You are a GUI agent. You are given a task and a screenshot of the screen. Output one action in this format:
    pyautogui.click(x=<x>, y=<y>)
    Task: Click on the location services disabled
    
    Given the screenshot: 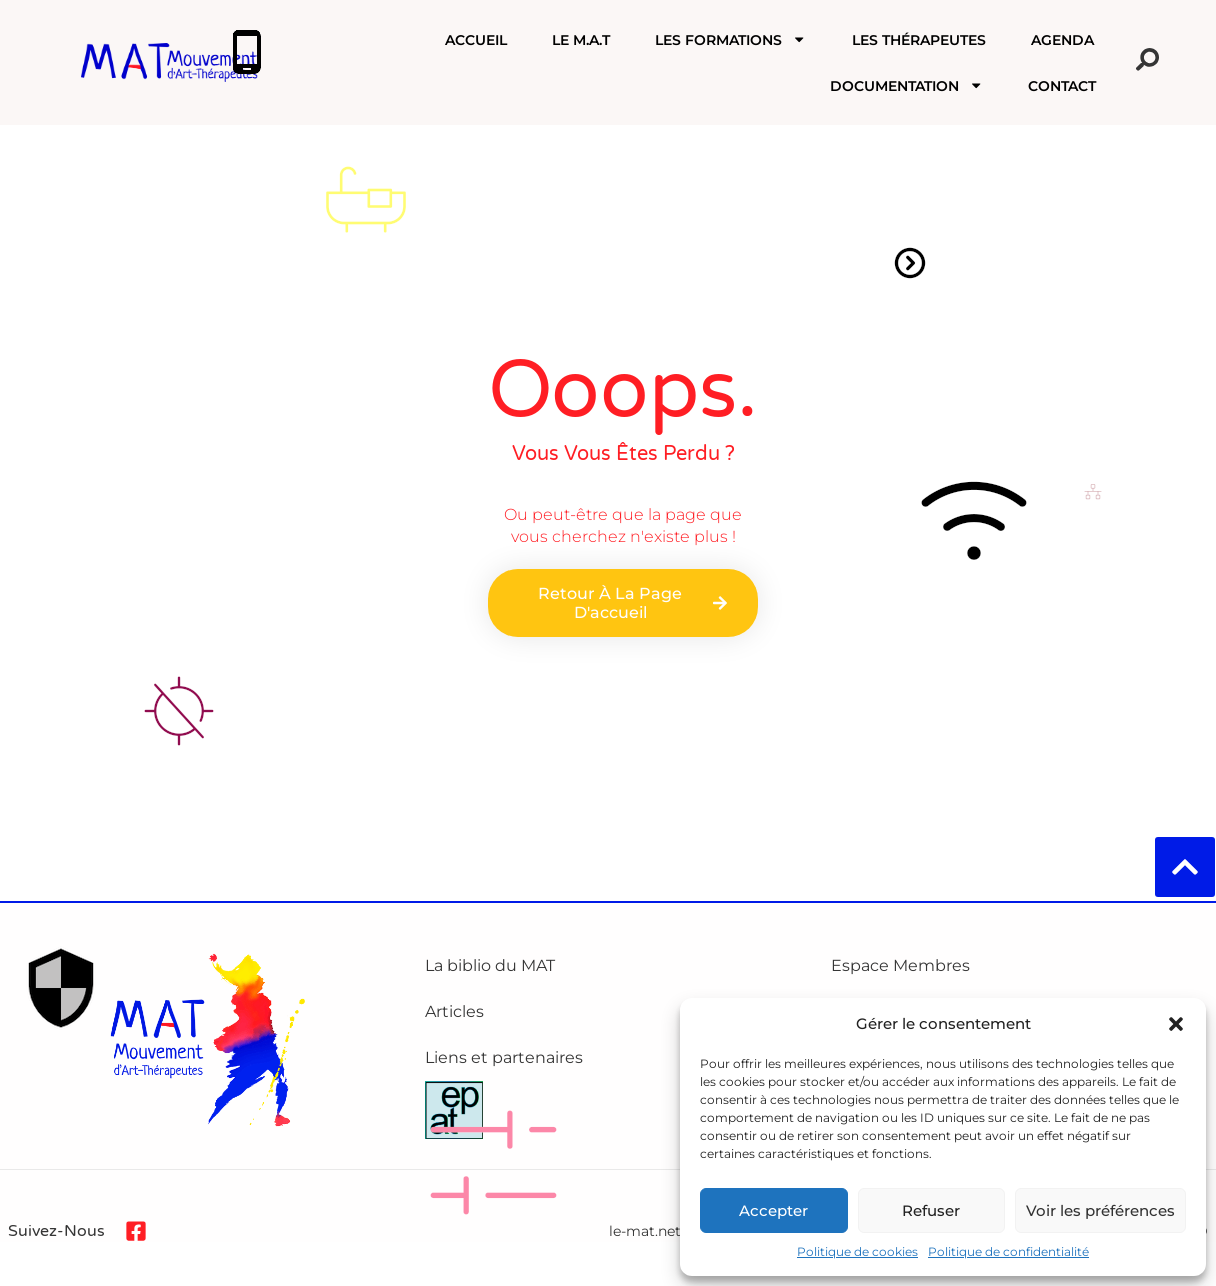 What is the action you would take?
    pyautogui.click(x=179, y=711)
    